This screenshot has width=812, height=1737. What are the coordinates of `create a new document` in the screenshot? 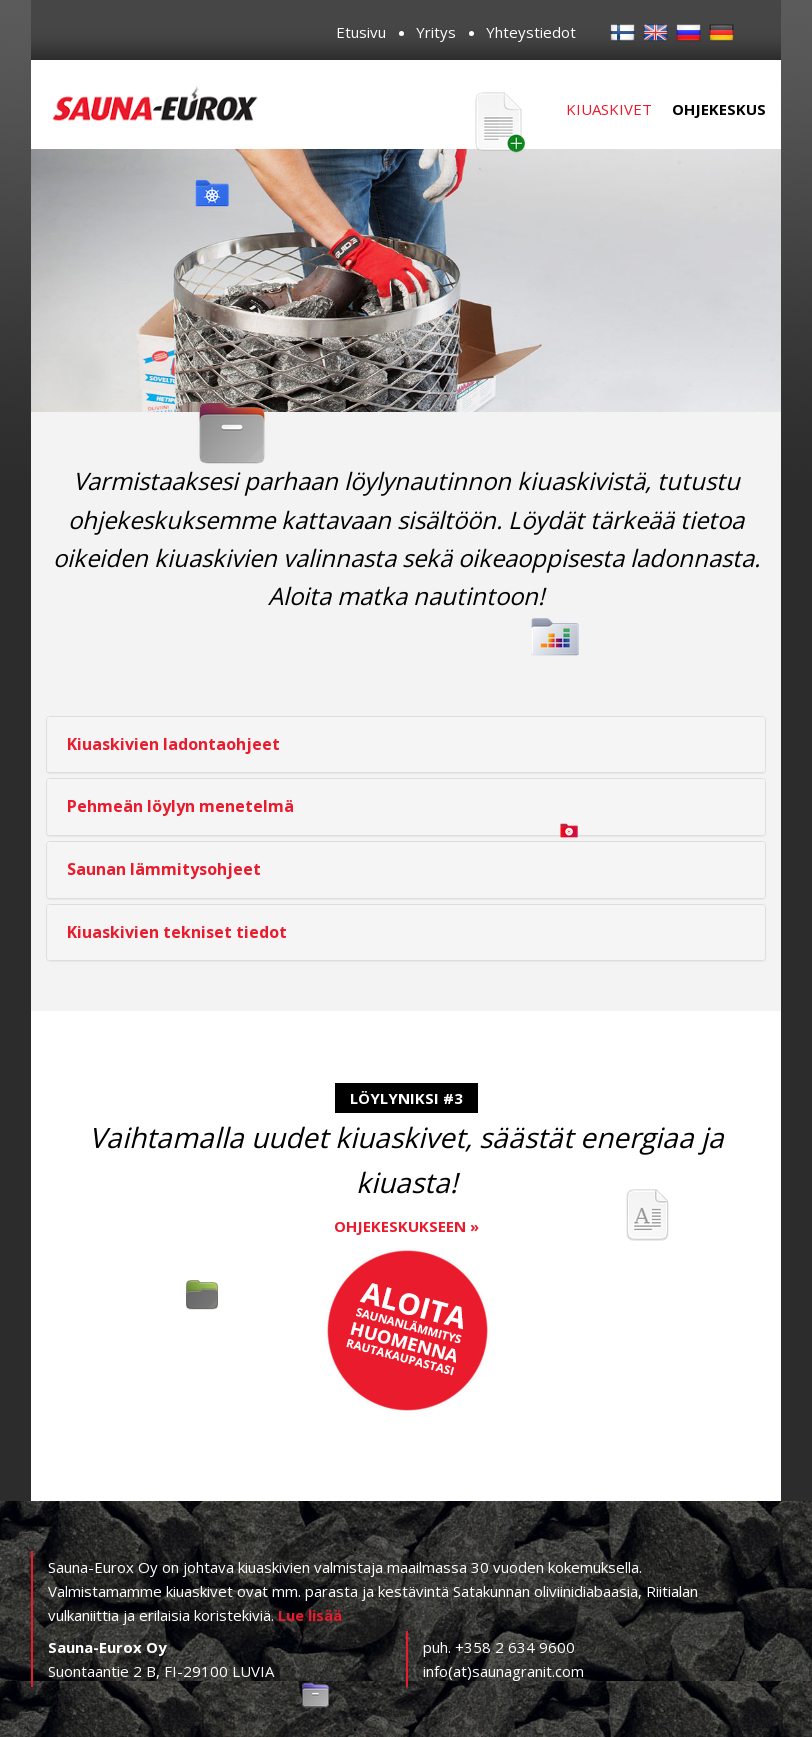 It's located at (498, 121).